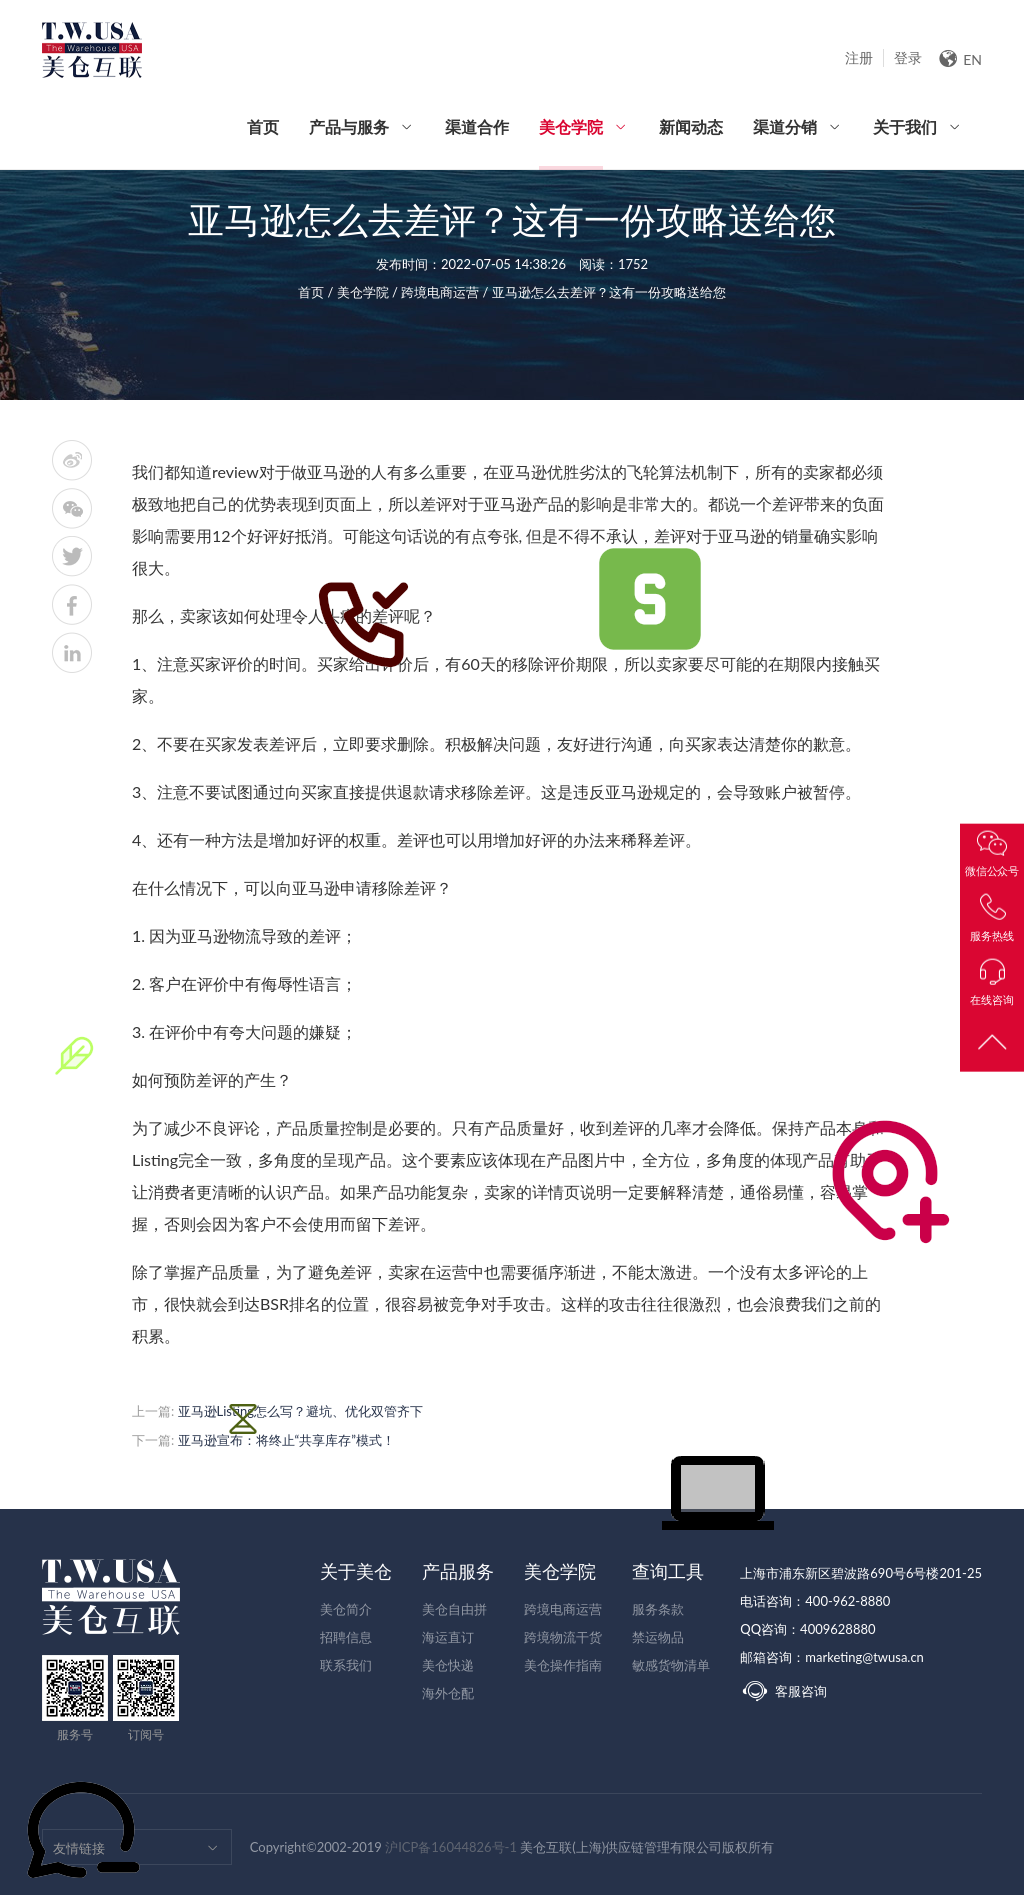  I want to click on remove a message or conversation, so click(81, 1830).